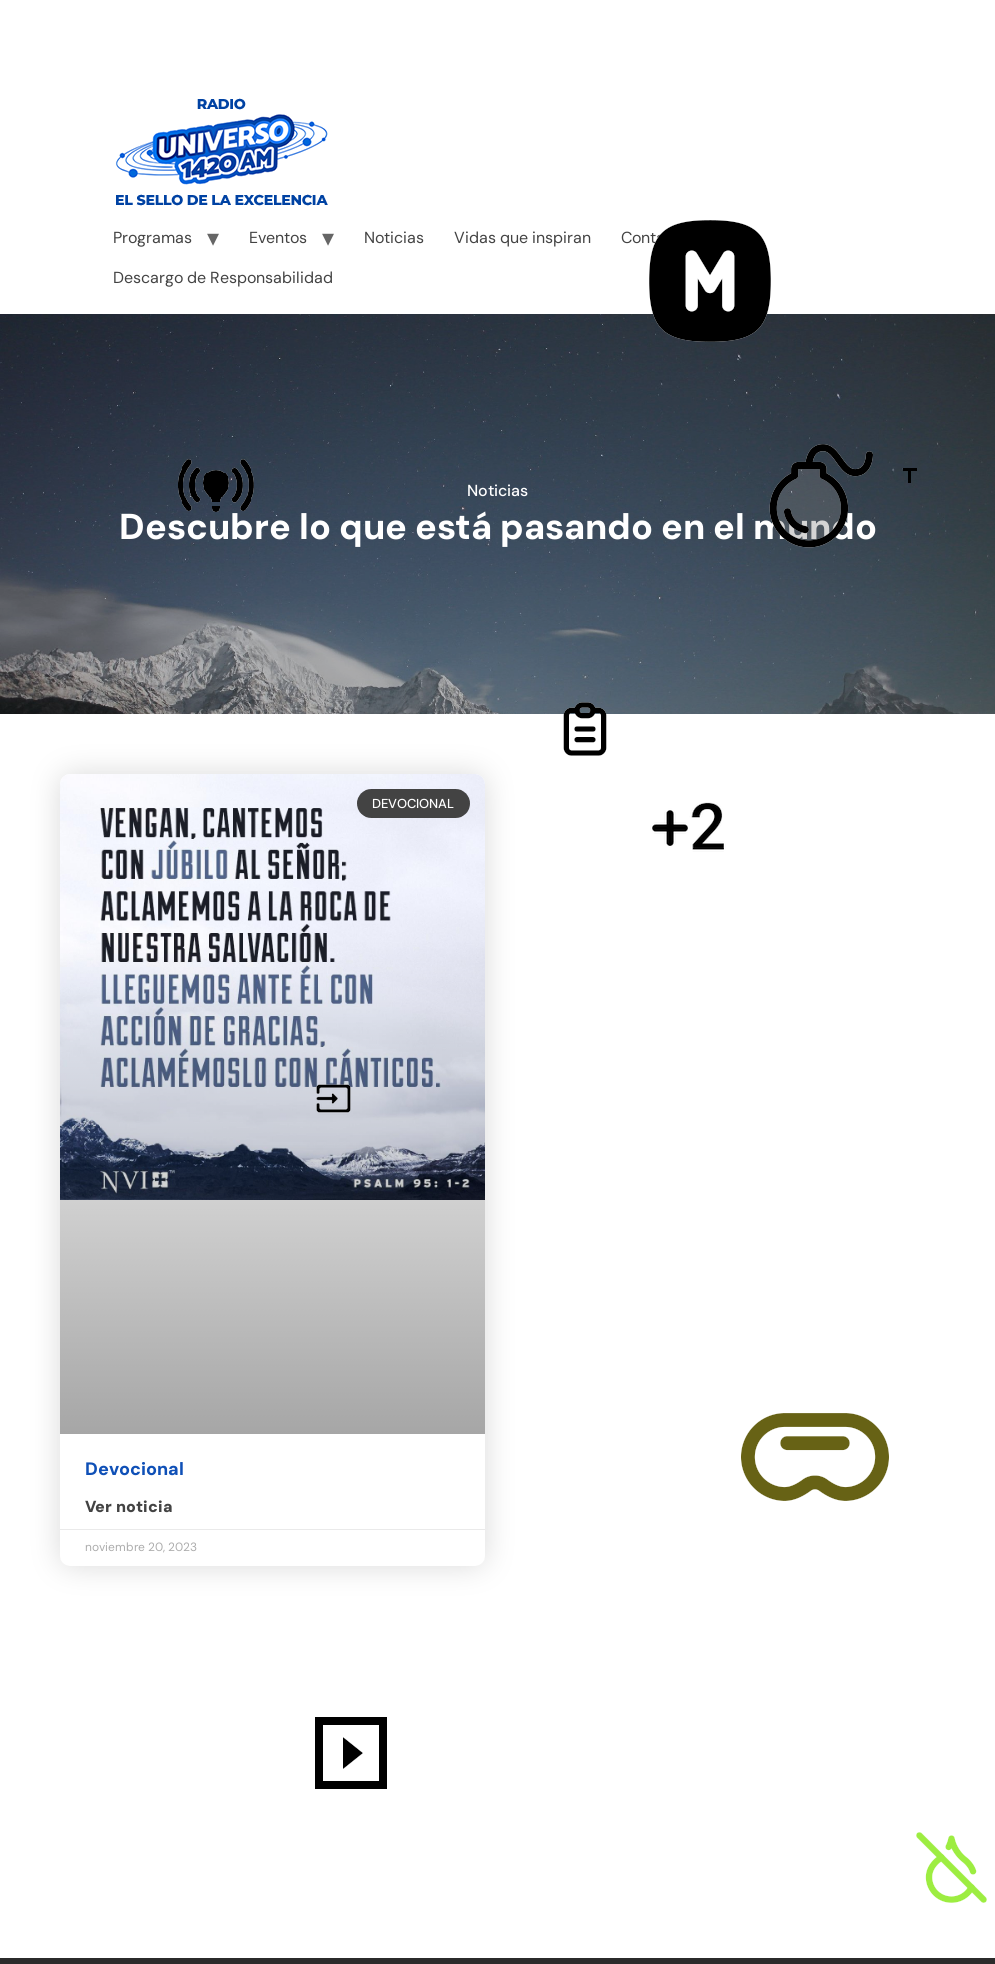 The image size is (995, 1964). What do you see at coordinates (910, 476) in the screenshot?
I see `add a title or heading to your document` at bounding box center [910, 476].